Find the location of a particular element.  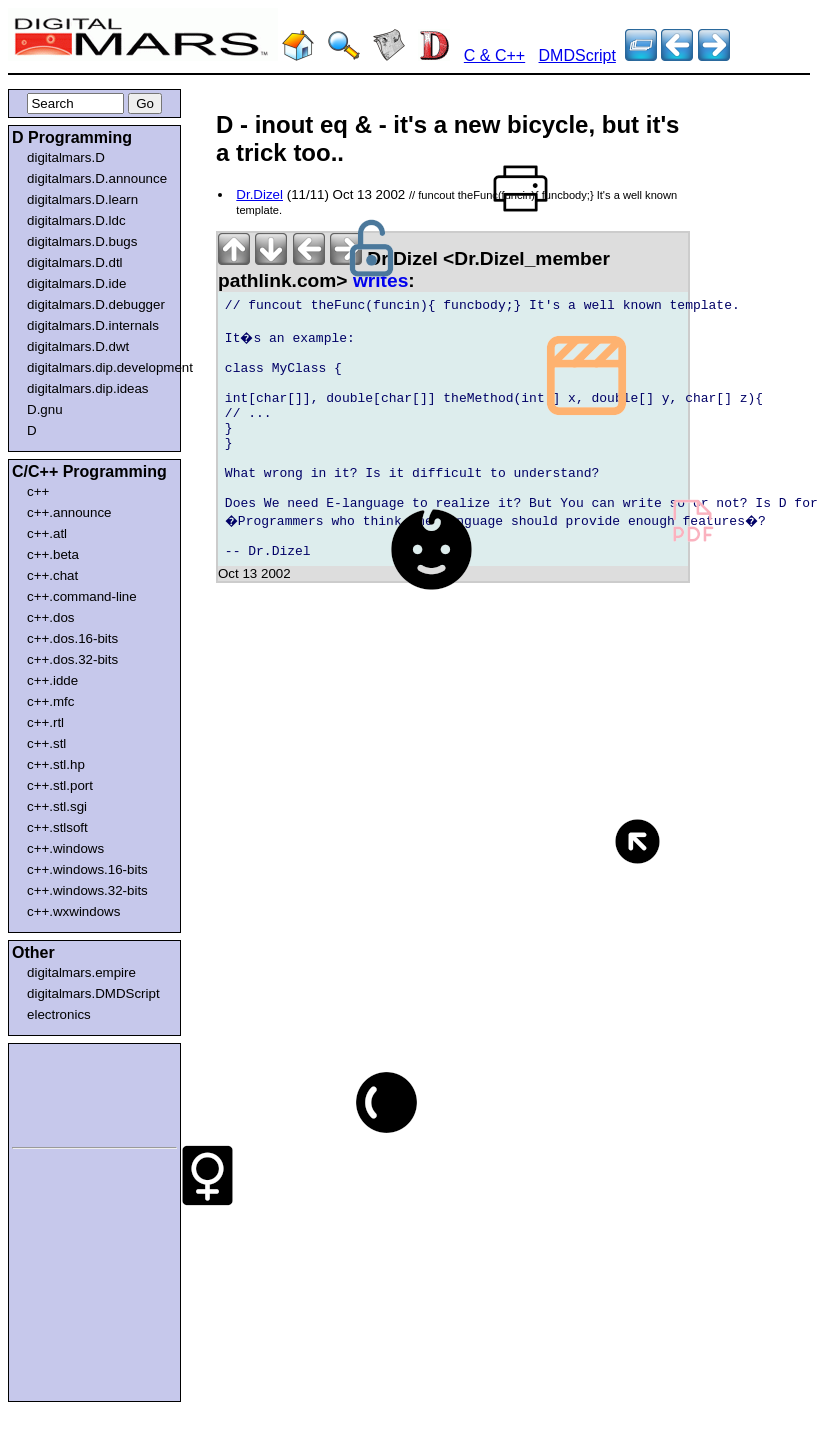

navigate back to previous screen is located at coordinates (637, 841).